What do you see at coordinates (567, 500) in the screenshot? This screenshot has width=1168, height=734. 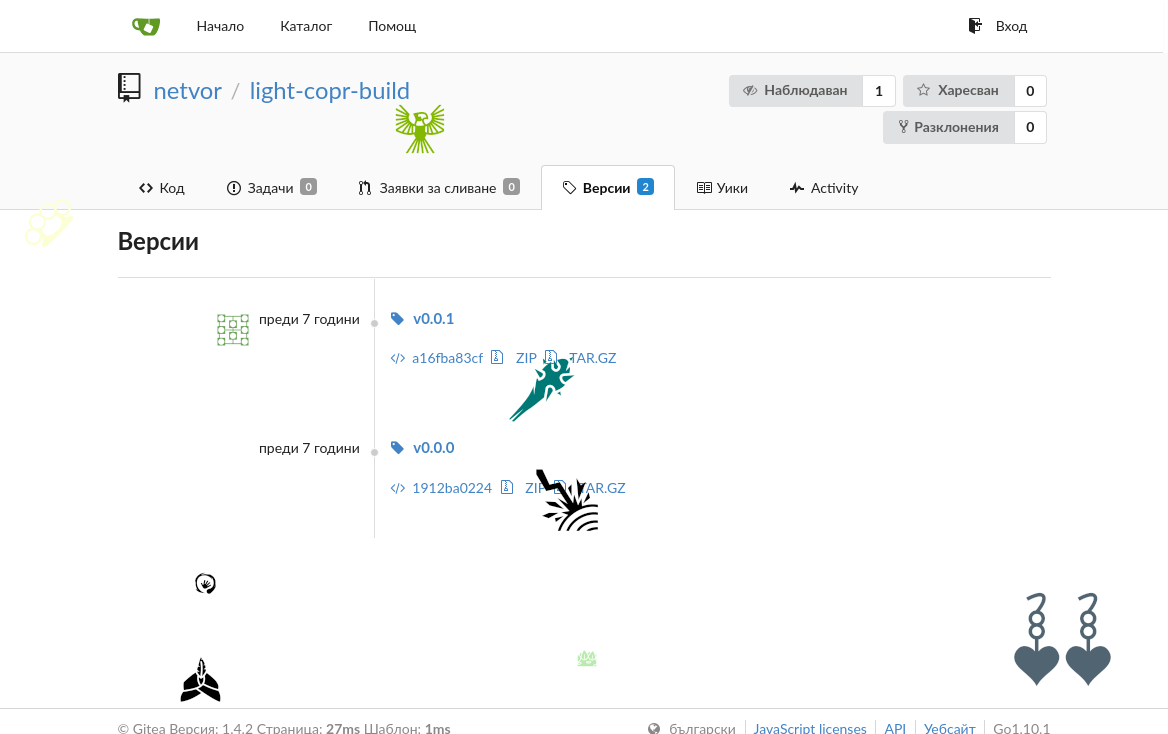 I see `activate a powerful lightning or sonic attack` at bounding box center [567, 500].